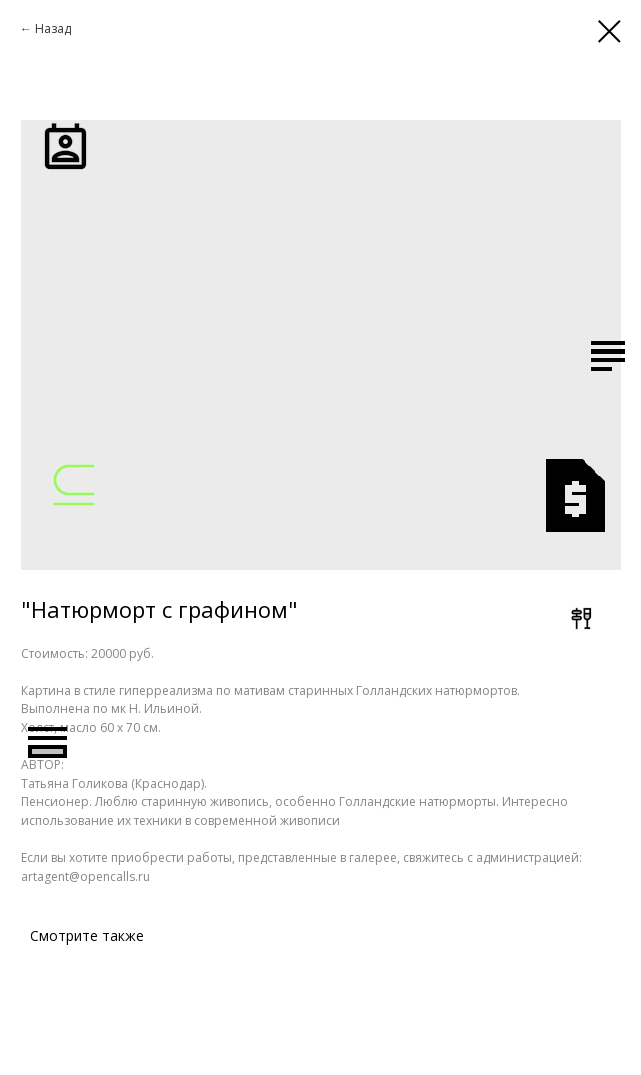  Describe the element at coordinates (47, 742) in the screenshot. I see `split view horizontally` at that location.